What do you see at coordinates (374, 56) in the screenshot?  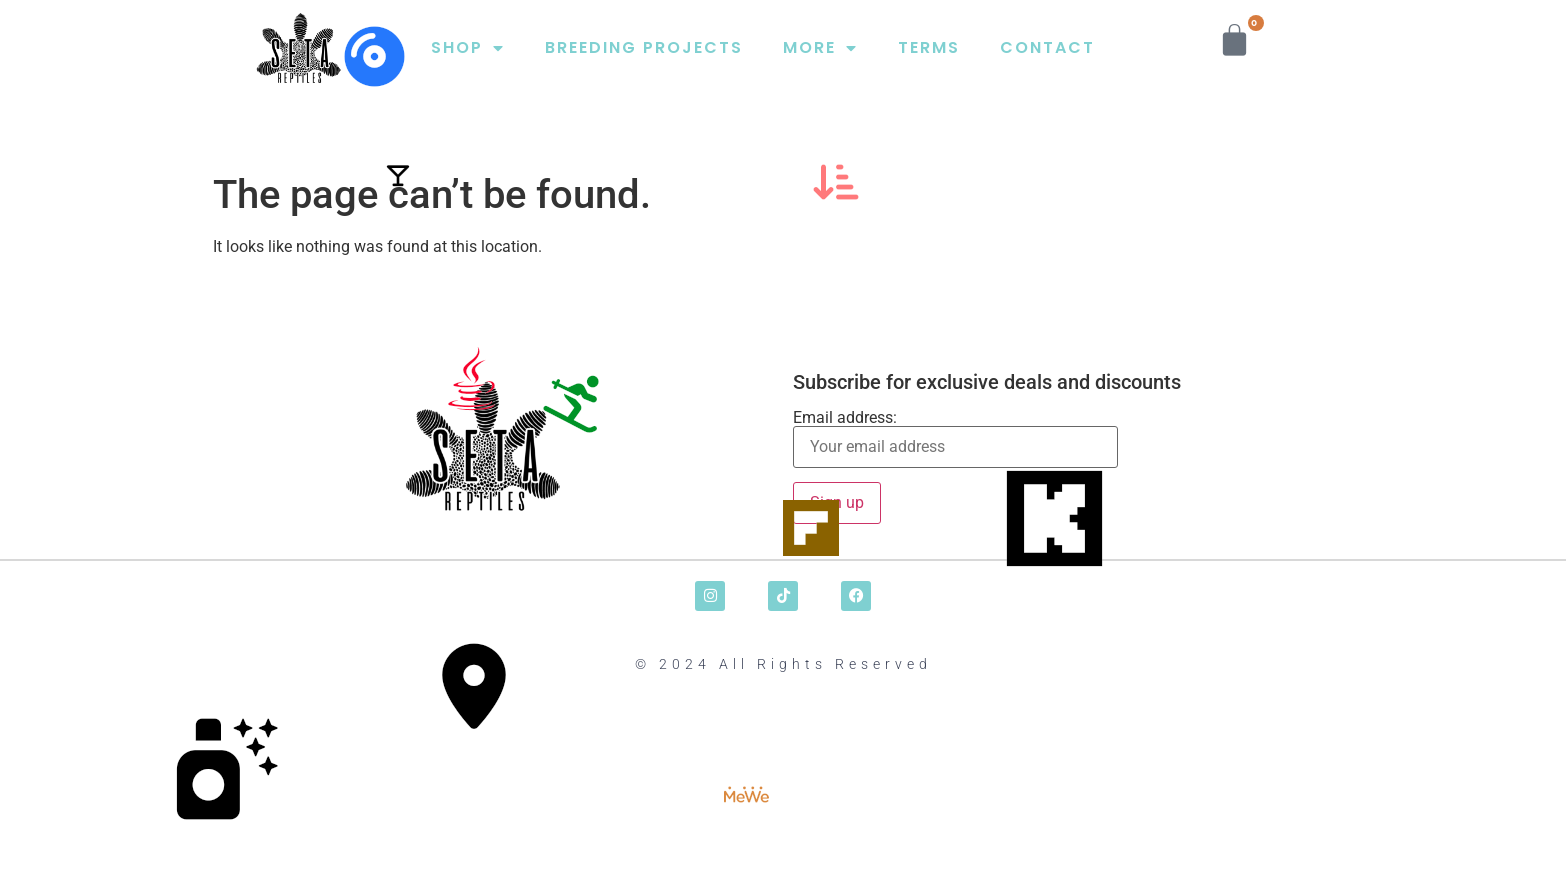 I see `access music or audio library` at bounding box center [374, 56].